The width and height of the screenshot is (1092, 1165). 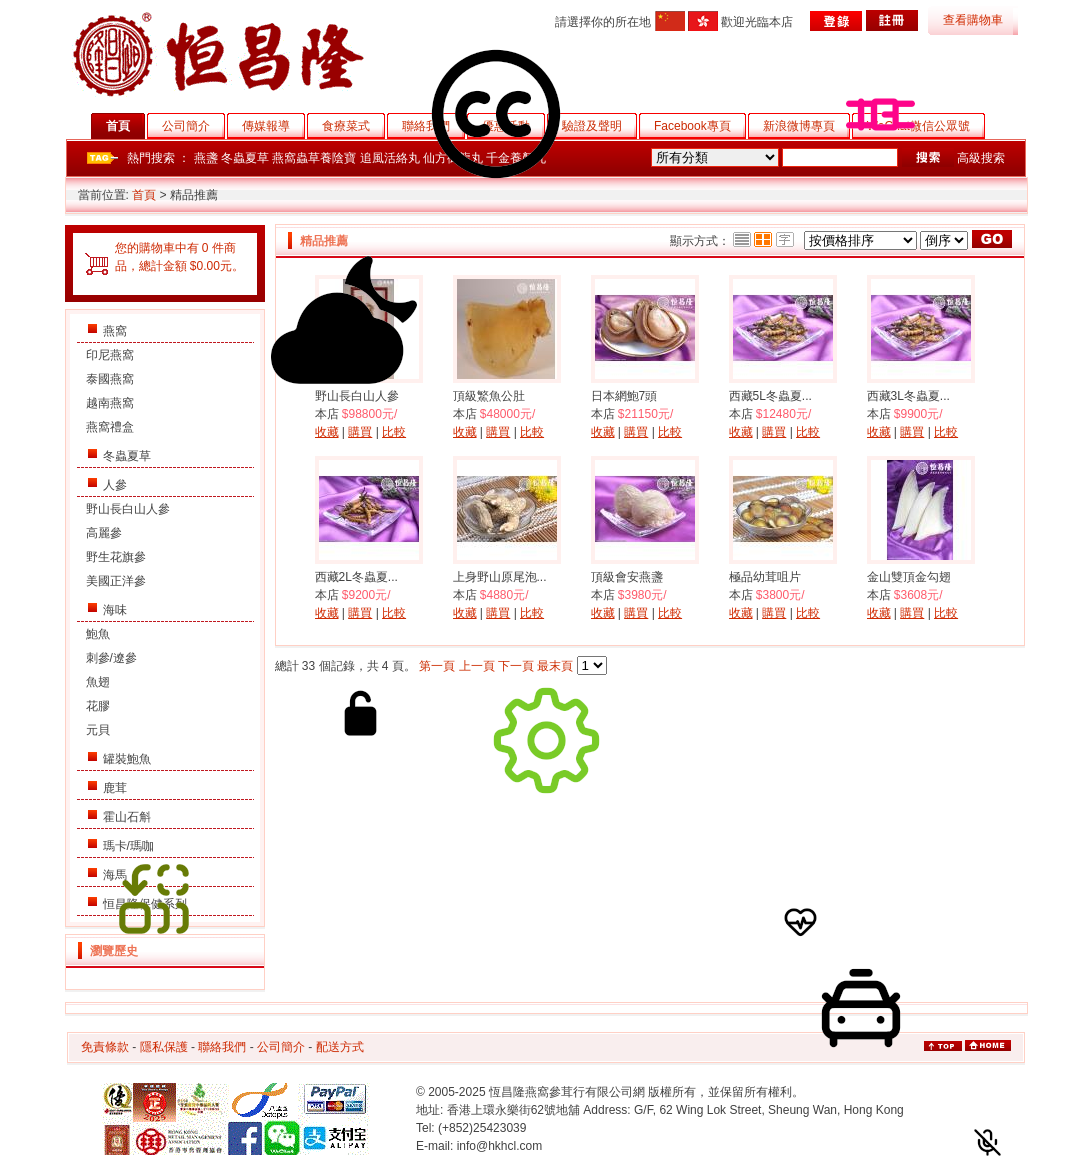 What do you see at coordinates (880, 114) in the screenshot?
I see `adjust clothing or accessory settings` at bounding box center [880, 114].